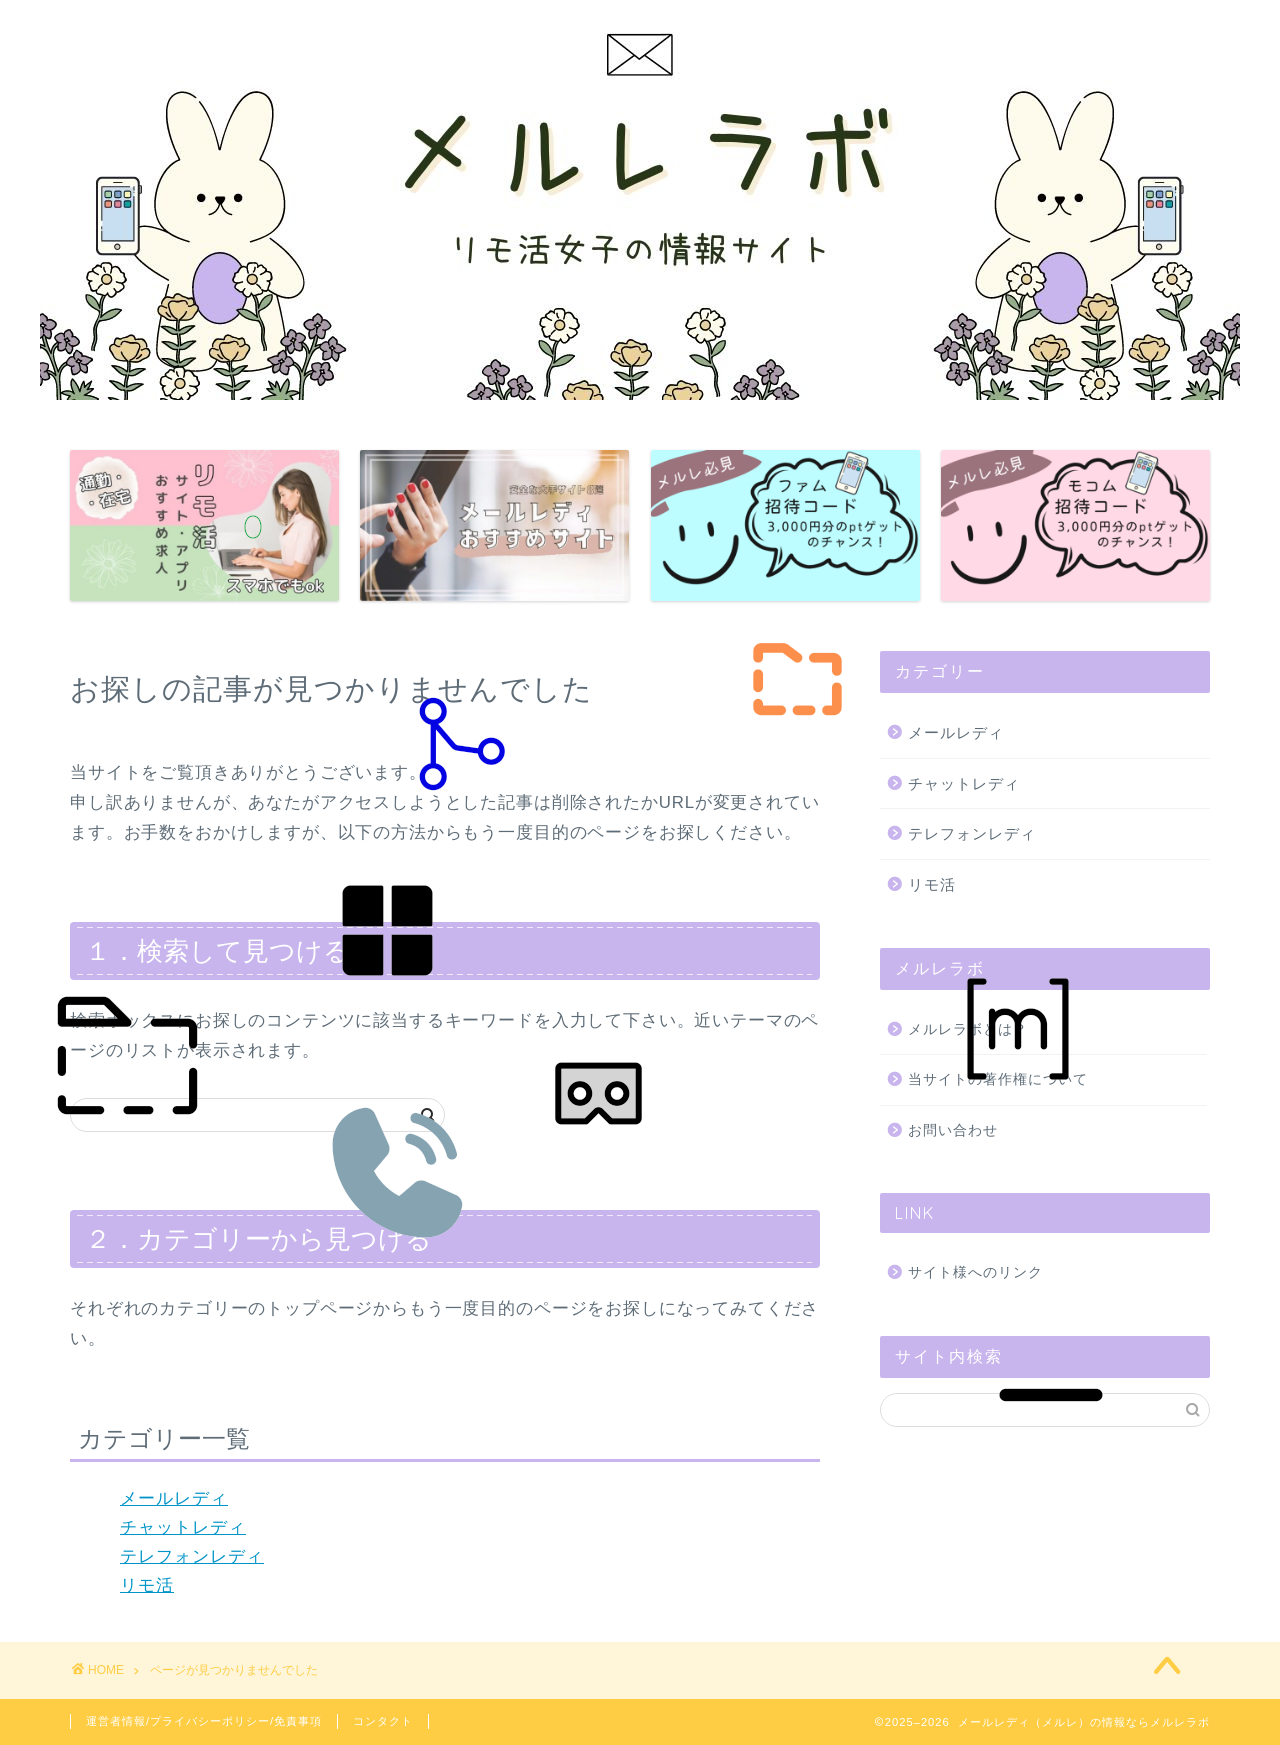  I want to click on merge branches in version control, so click(455, 744).